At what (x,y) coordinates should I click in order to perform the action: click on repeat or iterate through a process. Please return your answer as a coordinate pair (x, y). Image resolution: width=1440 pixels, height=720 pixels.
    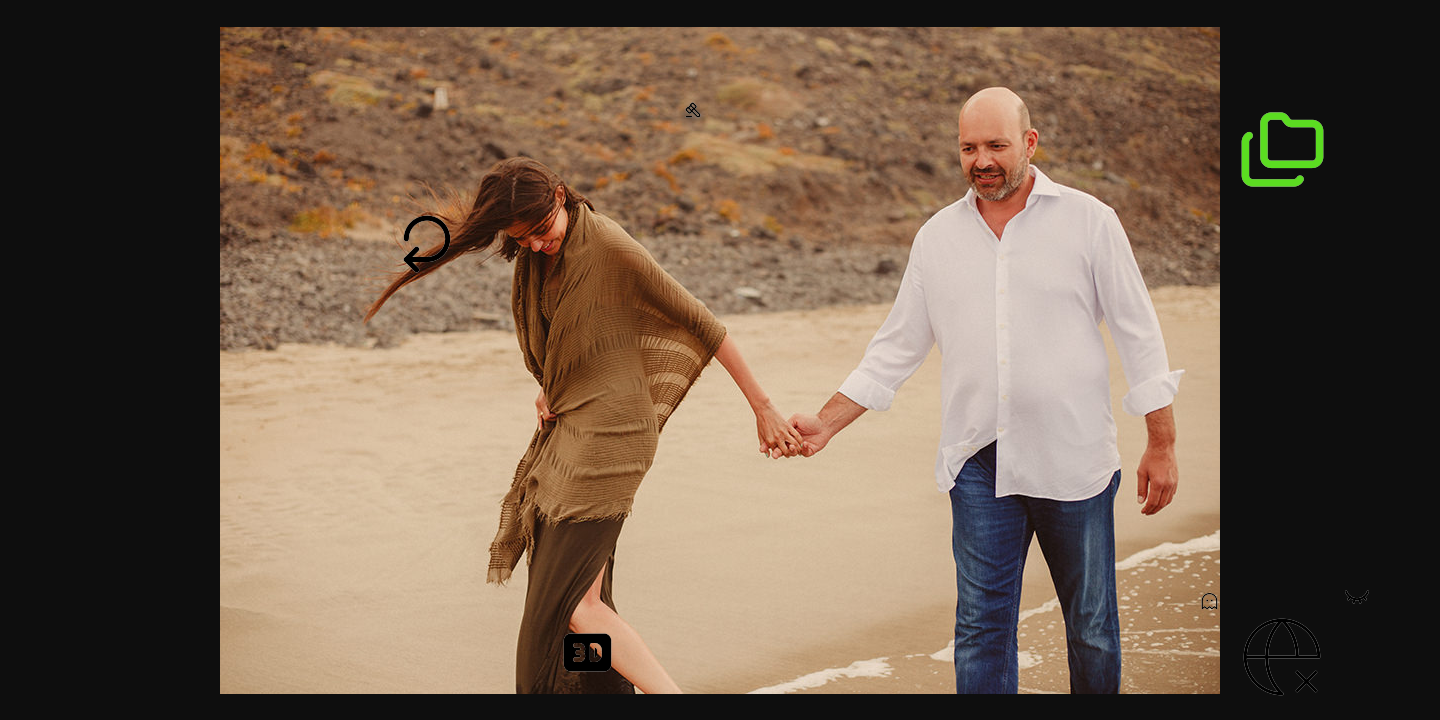
    Looking at the image, I should click on (427, 244).